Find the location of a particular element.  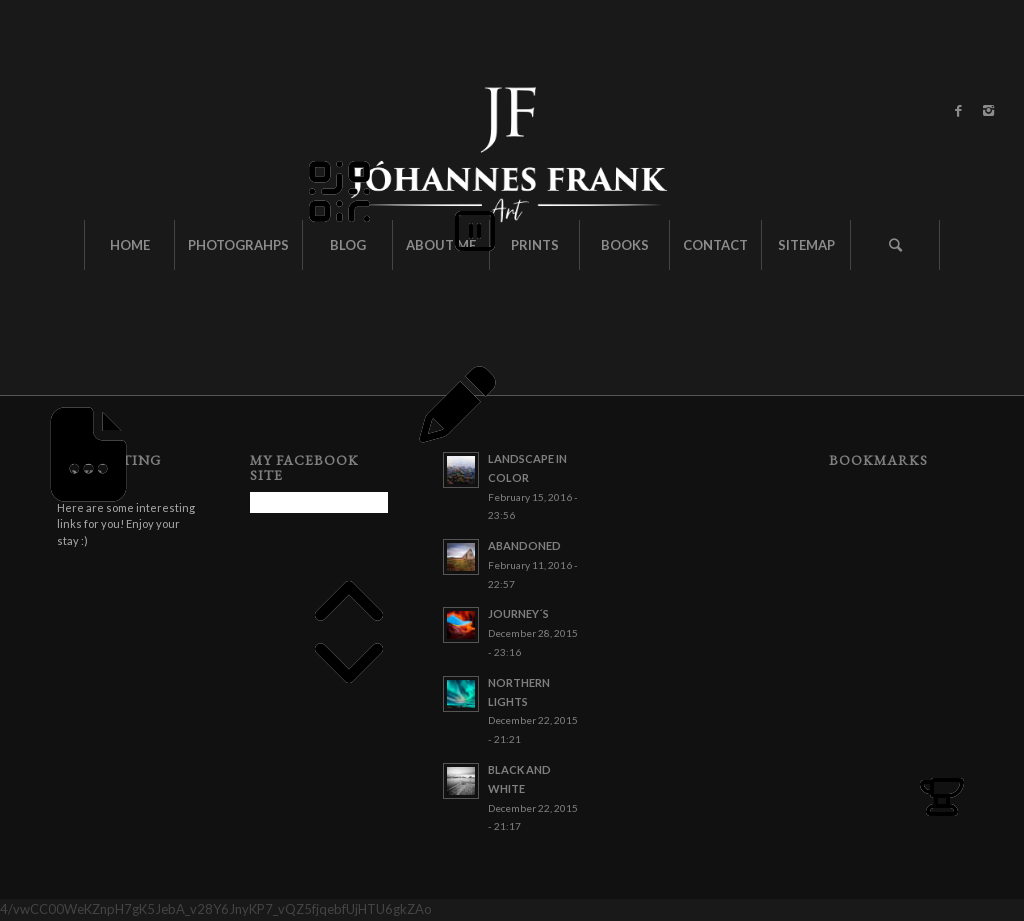

pause media playback is located at coordinates (475, 231).